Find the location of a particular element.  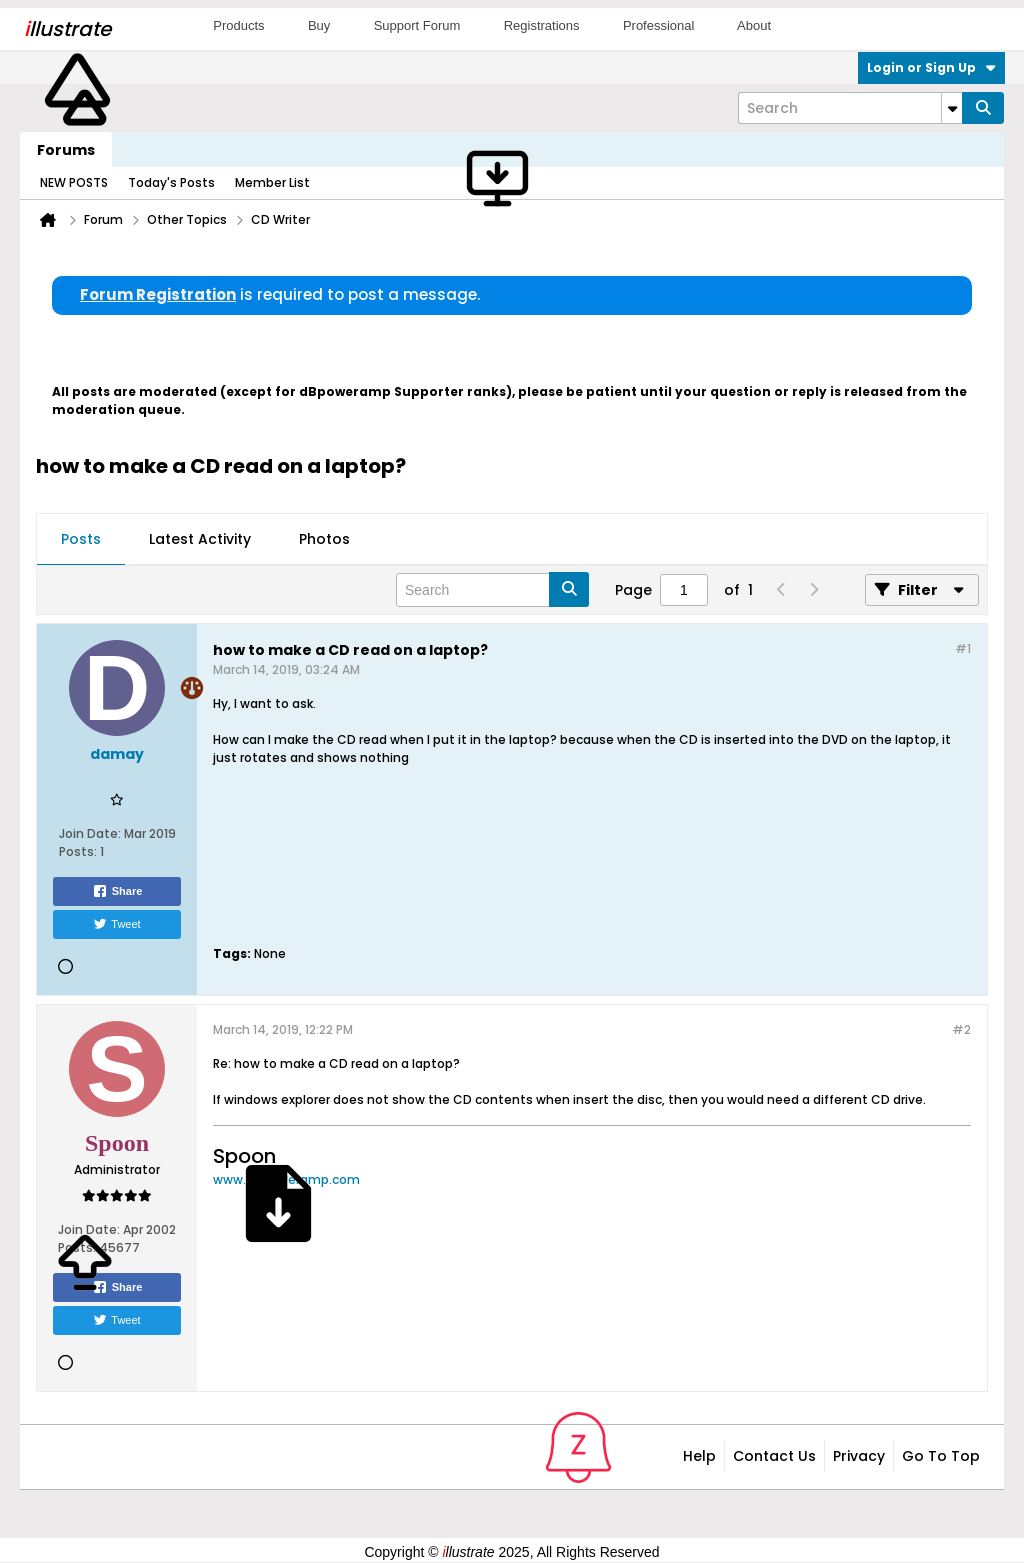

navigate to previous or parent level is located at coordinates (77, 89).